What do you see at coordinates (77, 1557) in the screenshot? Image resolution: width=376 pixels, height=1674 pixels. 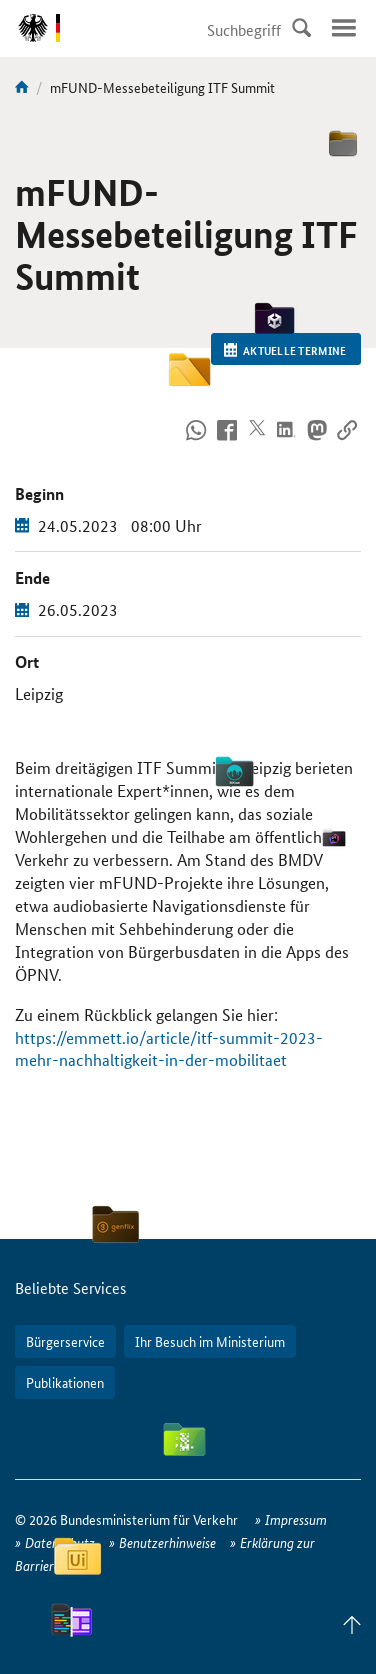 I see `open UiPath project files folder` at bounding box center [77, 1557].